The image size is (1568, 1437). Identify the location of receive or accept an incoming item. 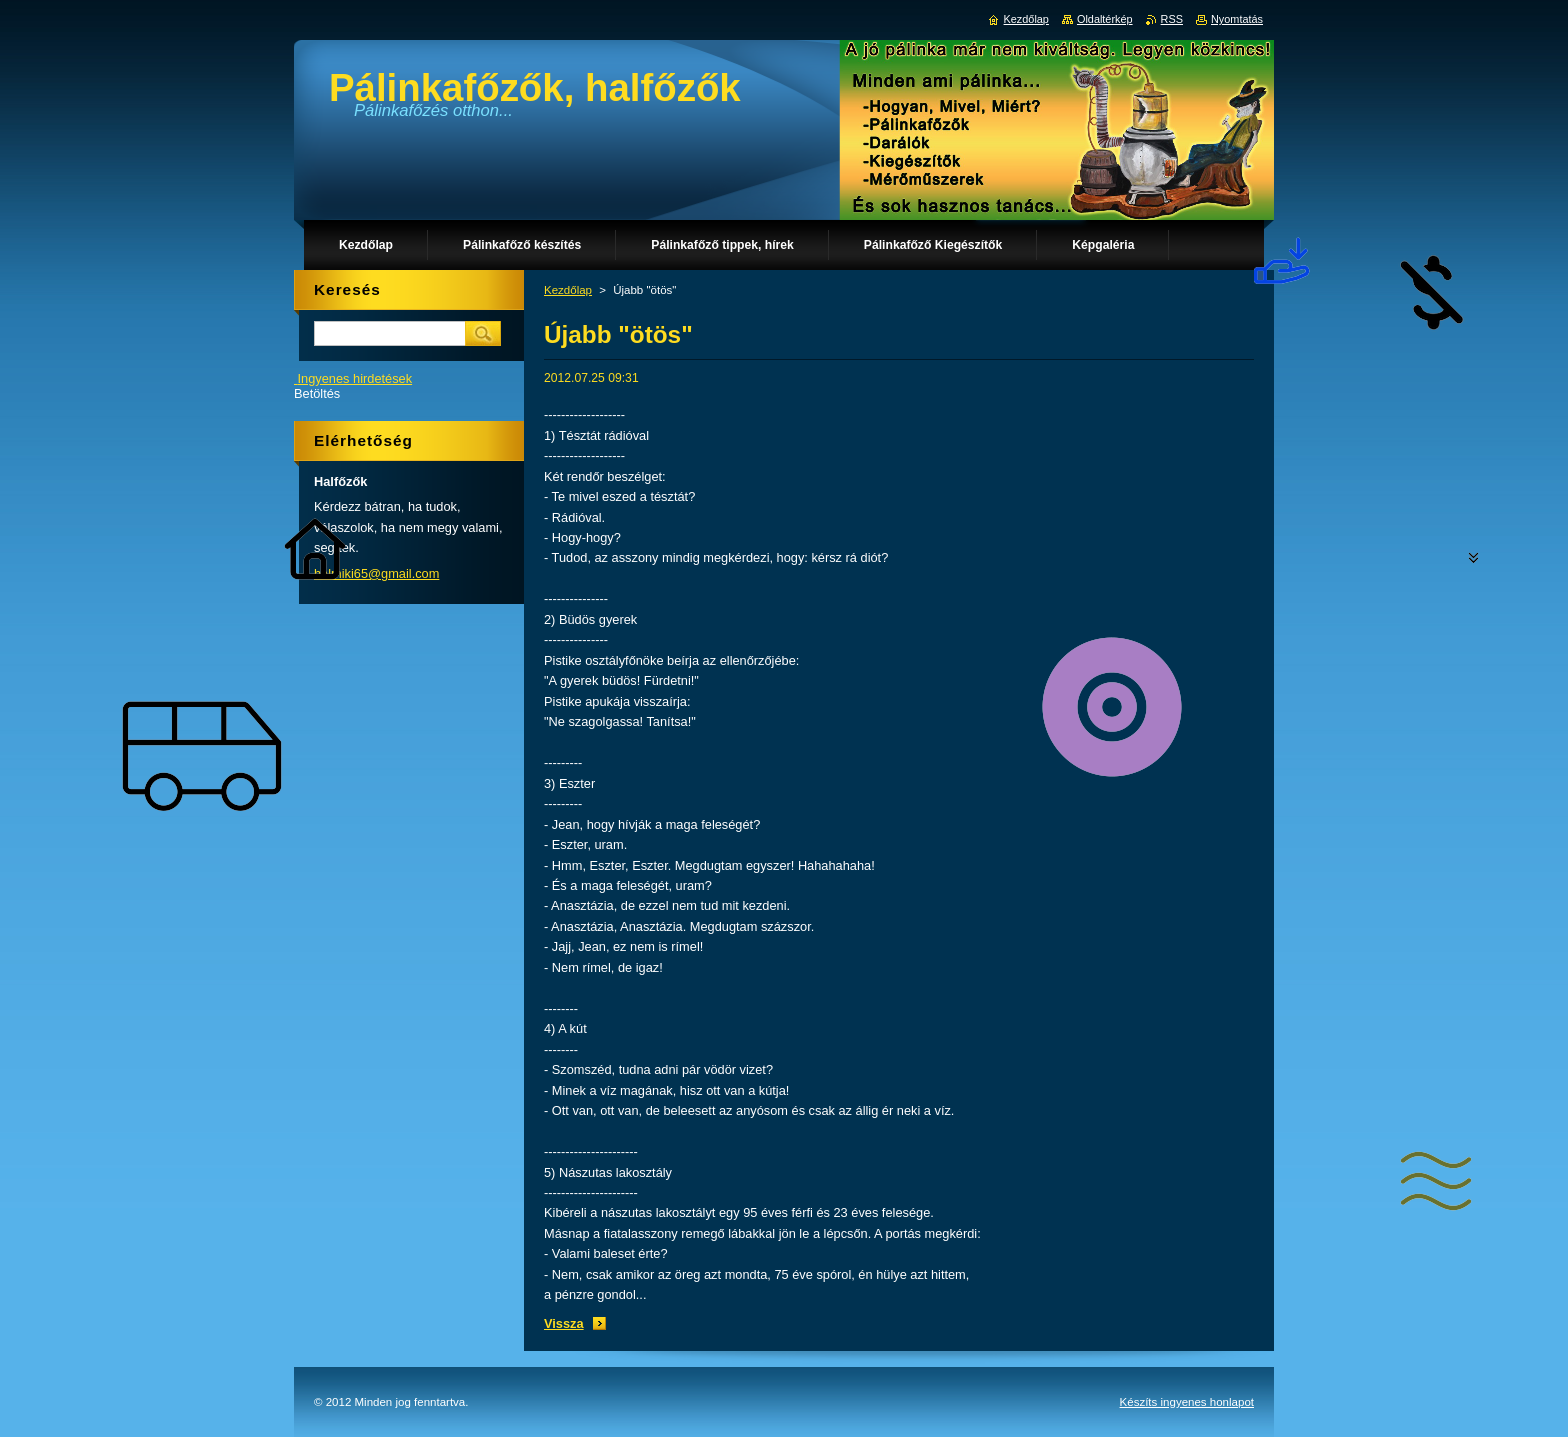
(1283, 263).